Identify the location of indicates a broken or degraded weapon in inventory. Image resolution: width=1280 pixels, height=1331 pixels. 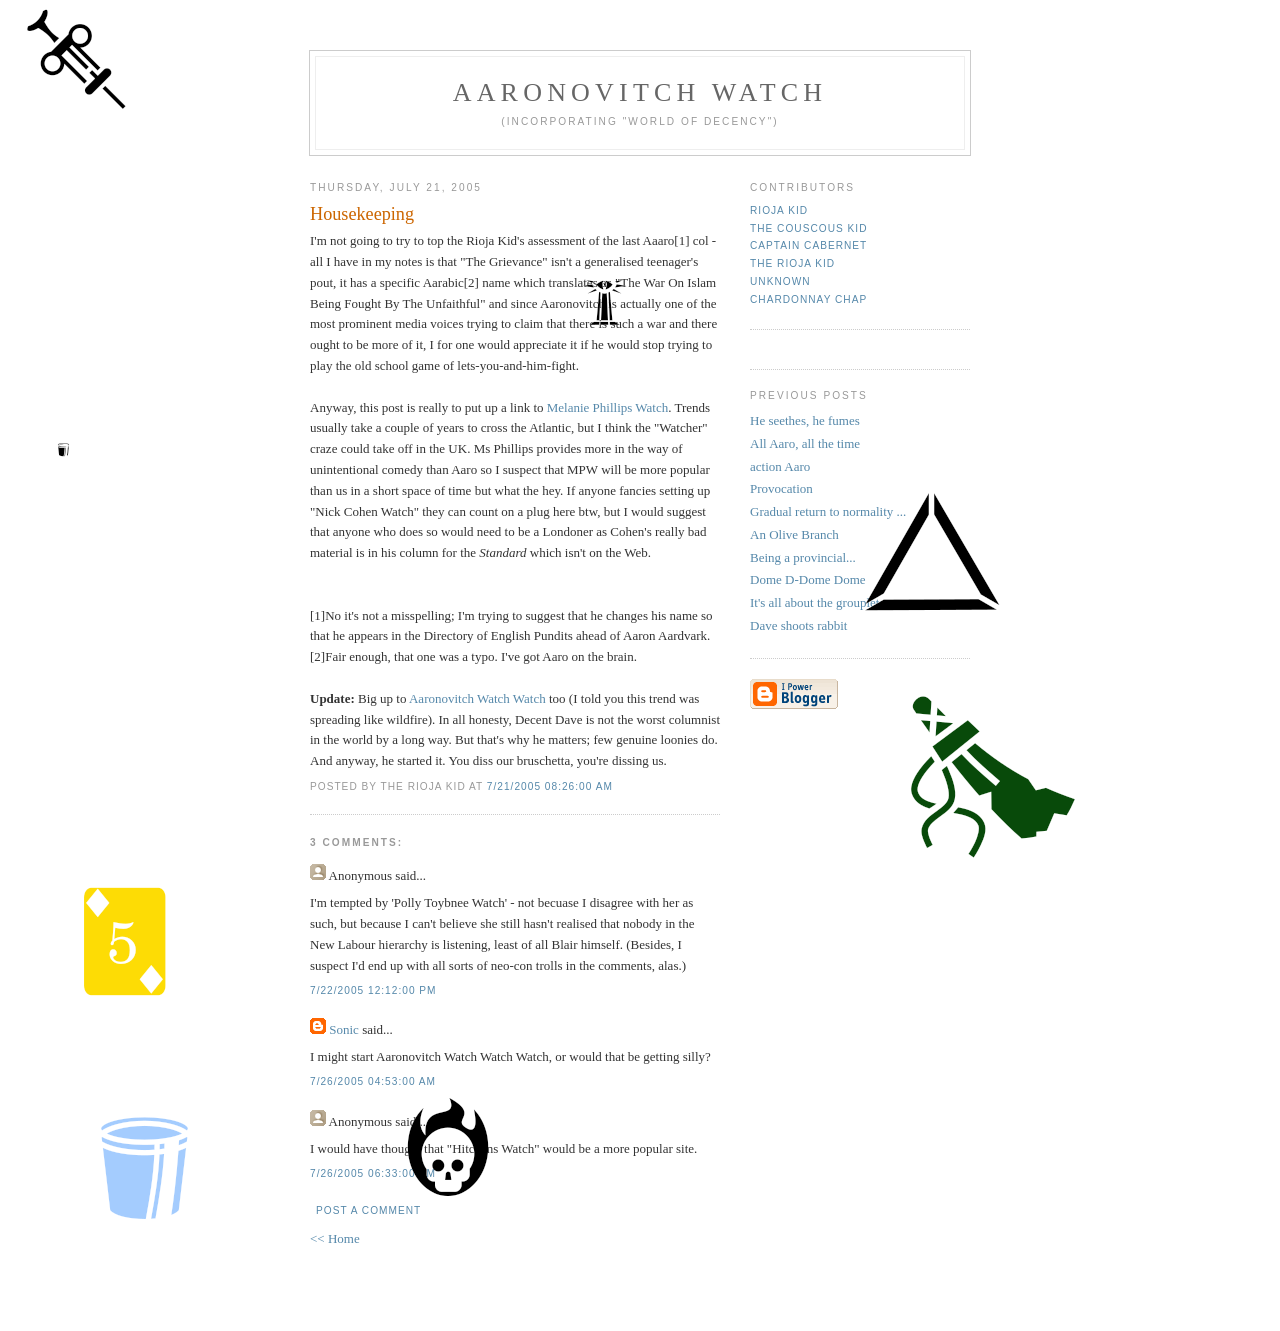
(993, 777).